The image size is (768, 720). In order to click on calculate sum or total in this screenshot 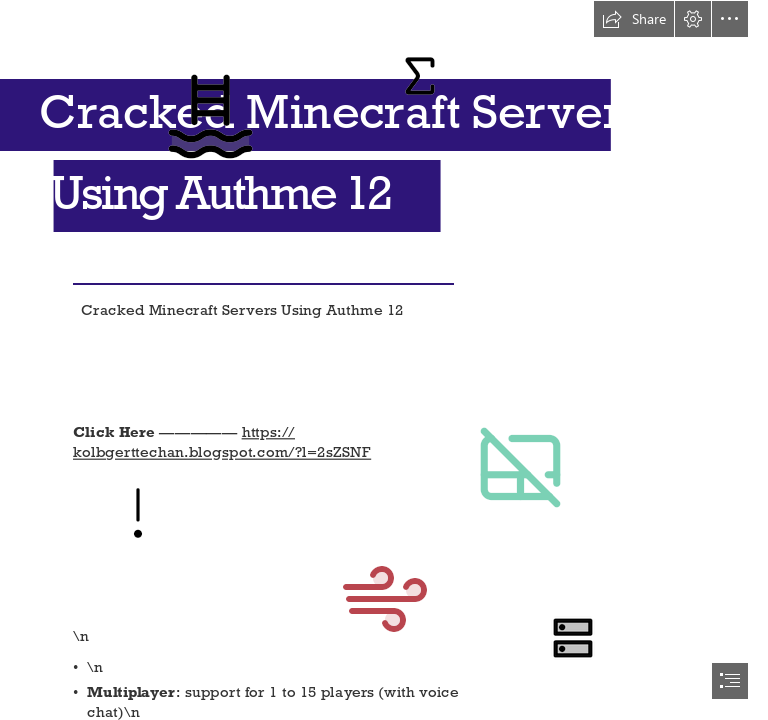, I will do `click(420, 76)`.